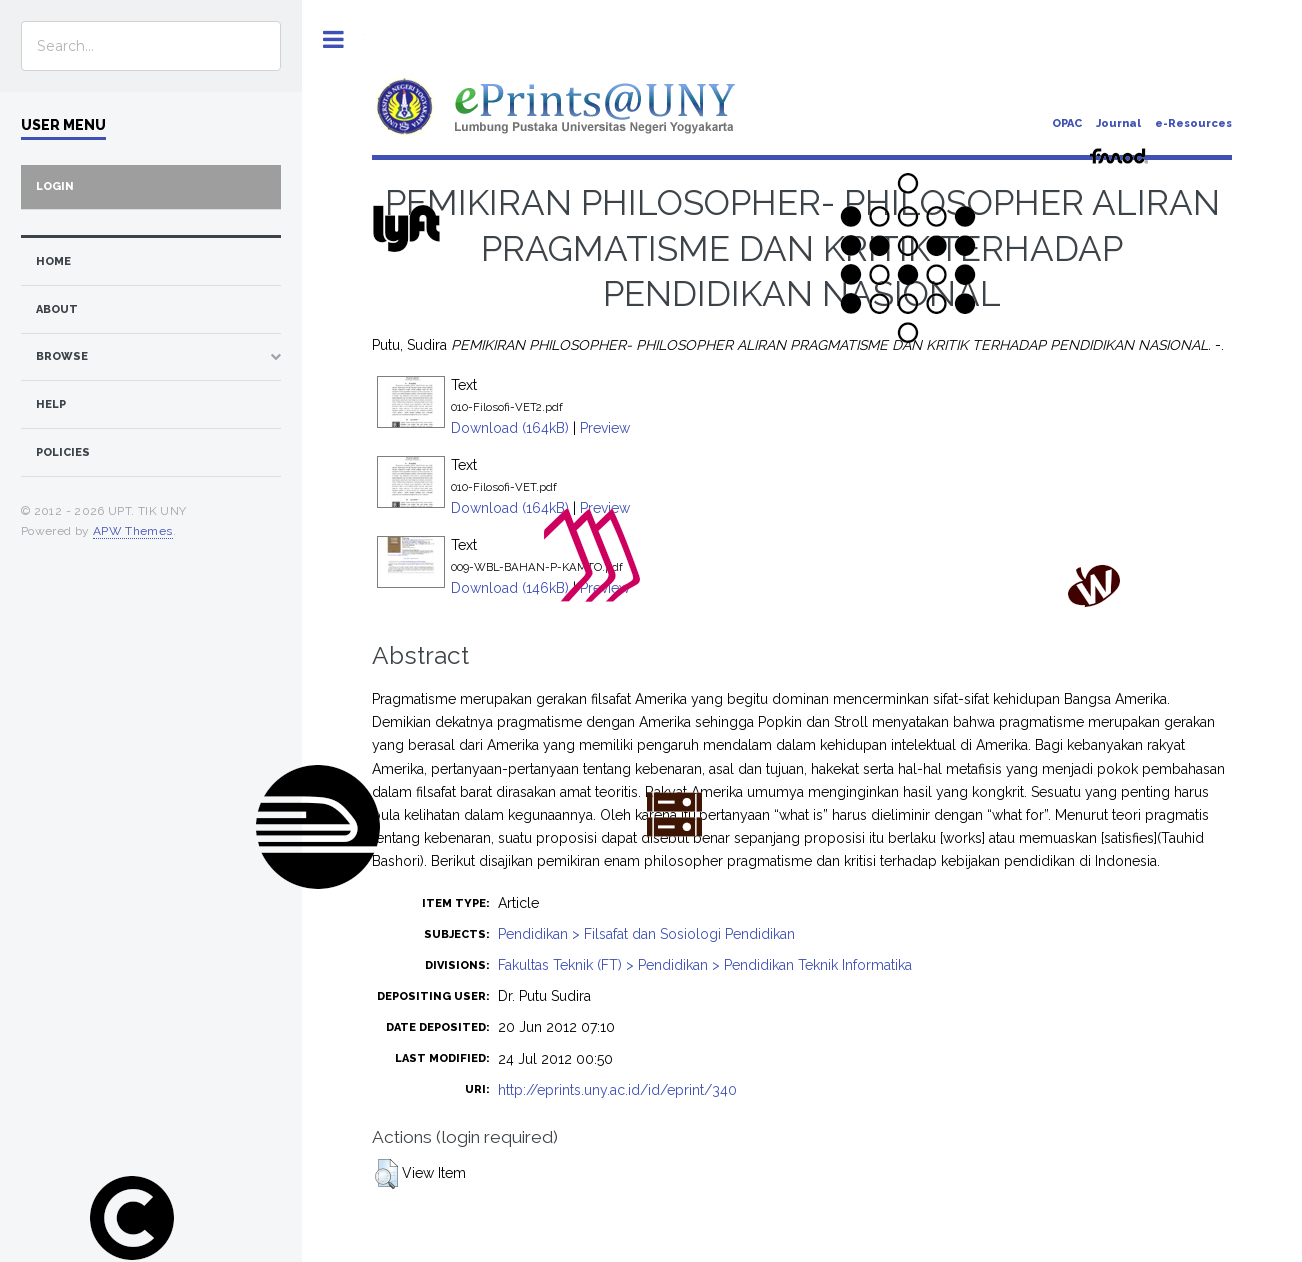 This screenshot has height=1262, width=1302. What do you see at coordinates (406, 228) in the screenshot?
I see `open the Lyft app` at bounding box center [406, 228].